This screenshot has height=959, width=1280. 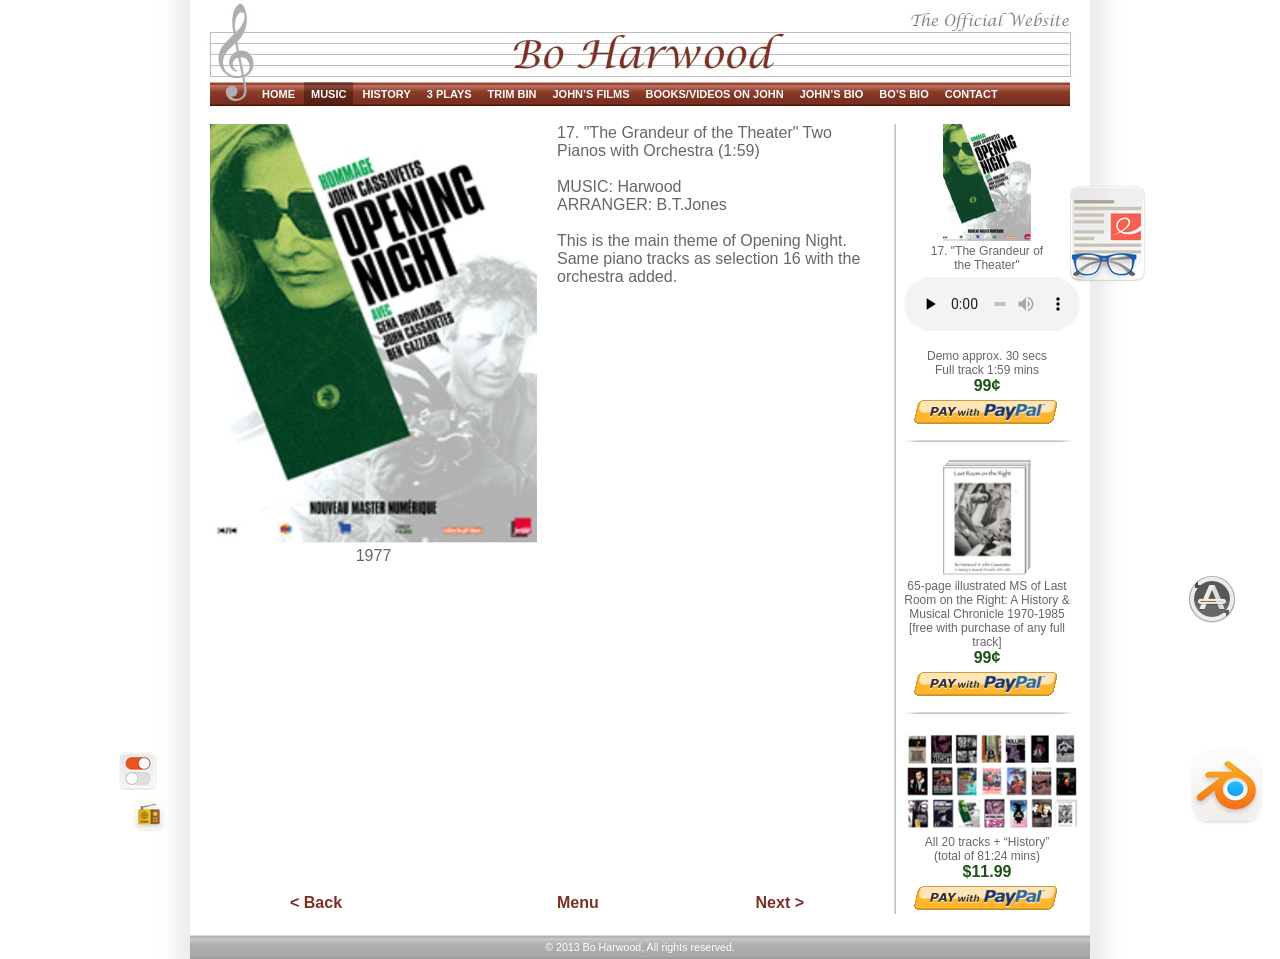 I want to click on open gnome tweaks to customize desktop settings, so click(x=138, y=771).